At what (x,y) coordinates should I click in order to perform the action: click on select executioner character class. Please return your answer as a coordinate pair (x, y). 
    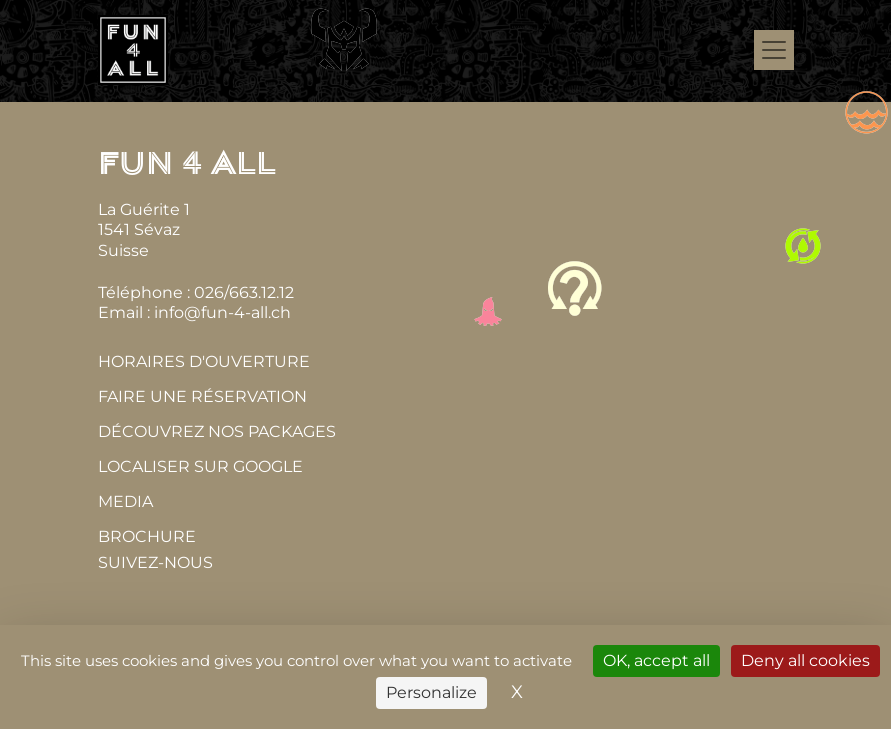
    Looking at the image, I should click on (488, 311).